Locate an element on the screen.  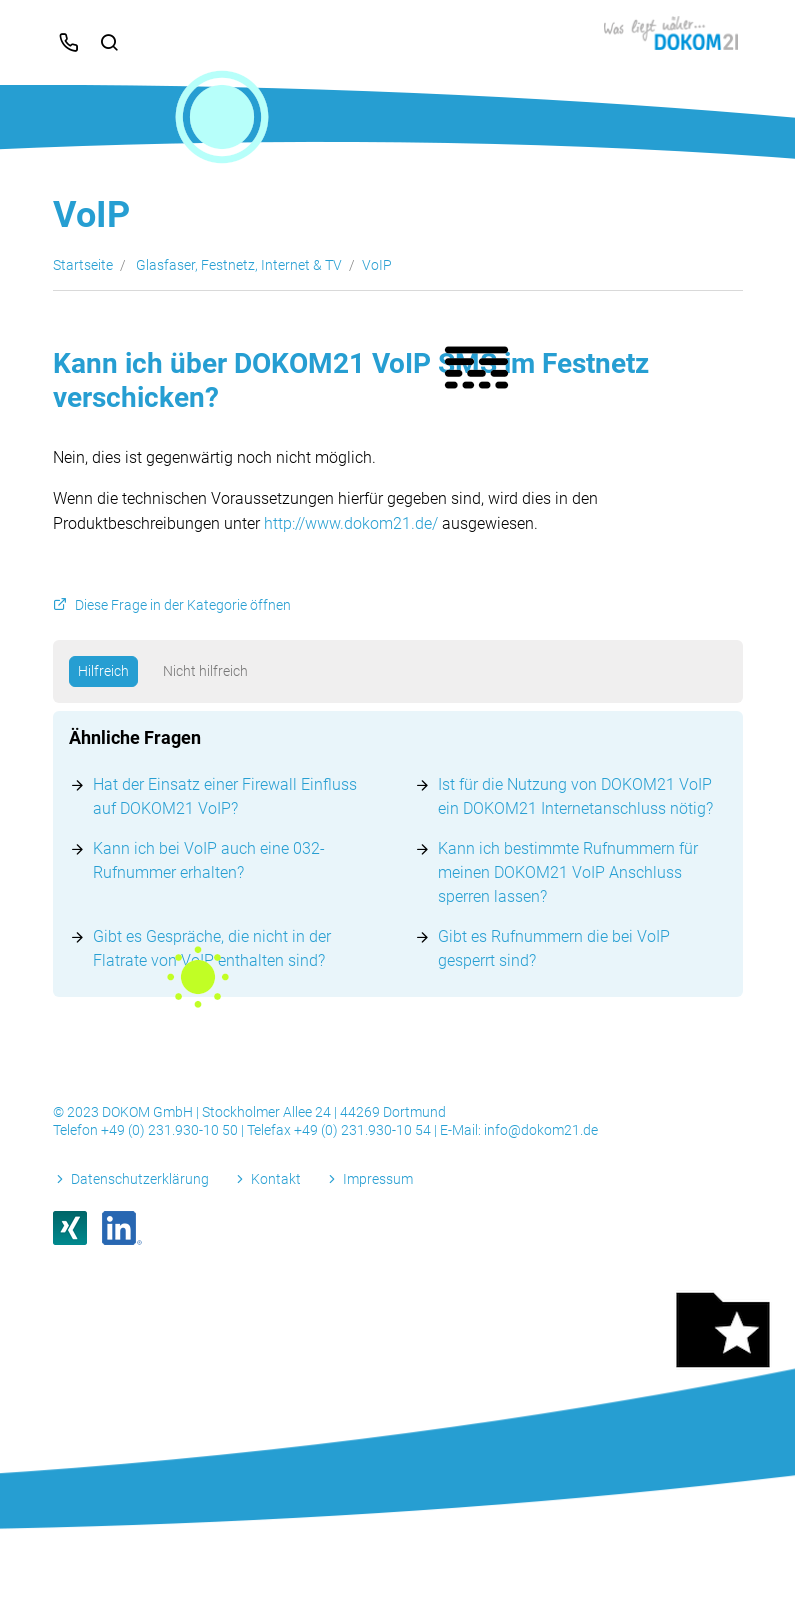
access your starred or favorite files is located at coordinates (723, 1330).